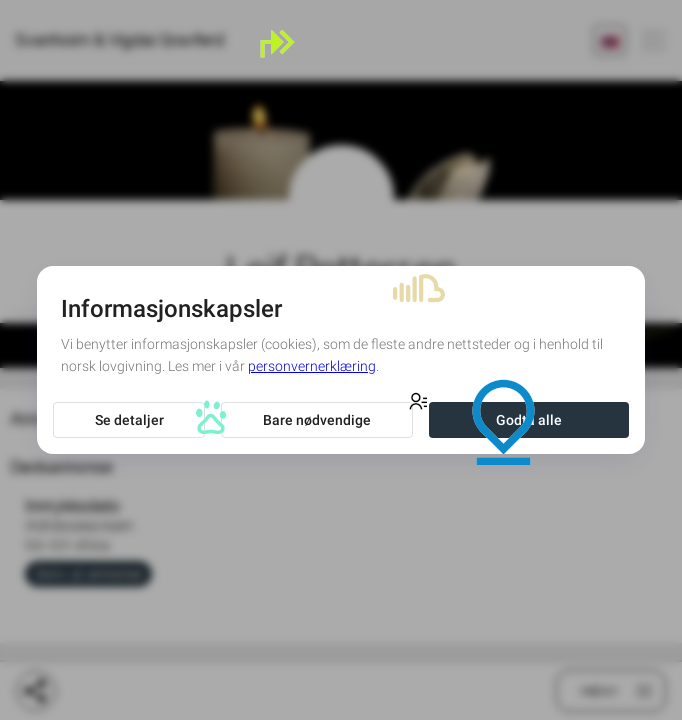 The height and width of the screenshot is (720, 682). Describe the element at coordinates (503, 418) in the screenshot. I see `mark a location on the map` at that location.